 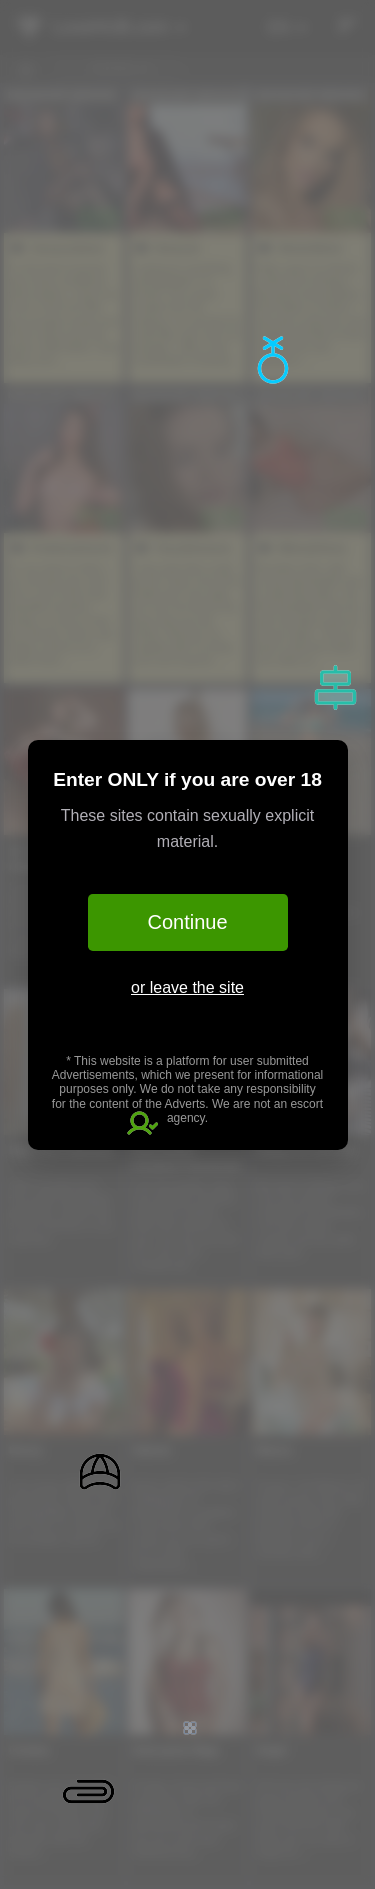 What do you see at coordinates (88, 1791) in the screenshot?
I see `attach a file to your message` at bounding box center [88, 1791].